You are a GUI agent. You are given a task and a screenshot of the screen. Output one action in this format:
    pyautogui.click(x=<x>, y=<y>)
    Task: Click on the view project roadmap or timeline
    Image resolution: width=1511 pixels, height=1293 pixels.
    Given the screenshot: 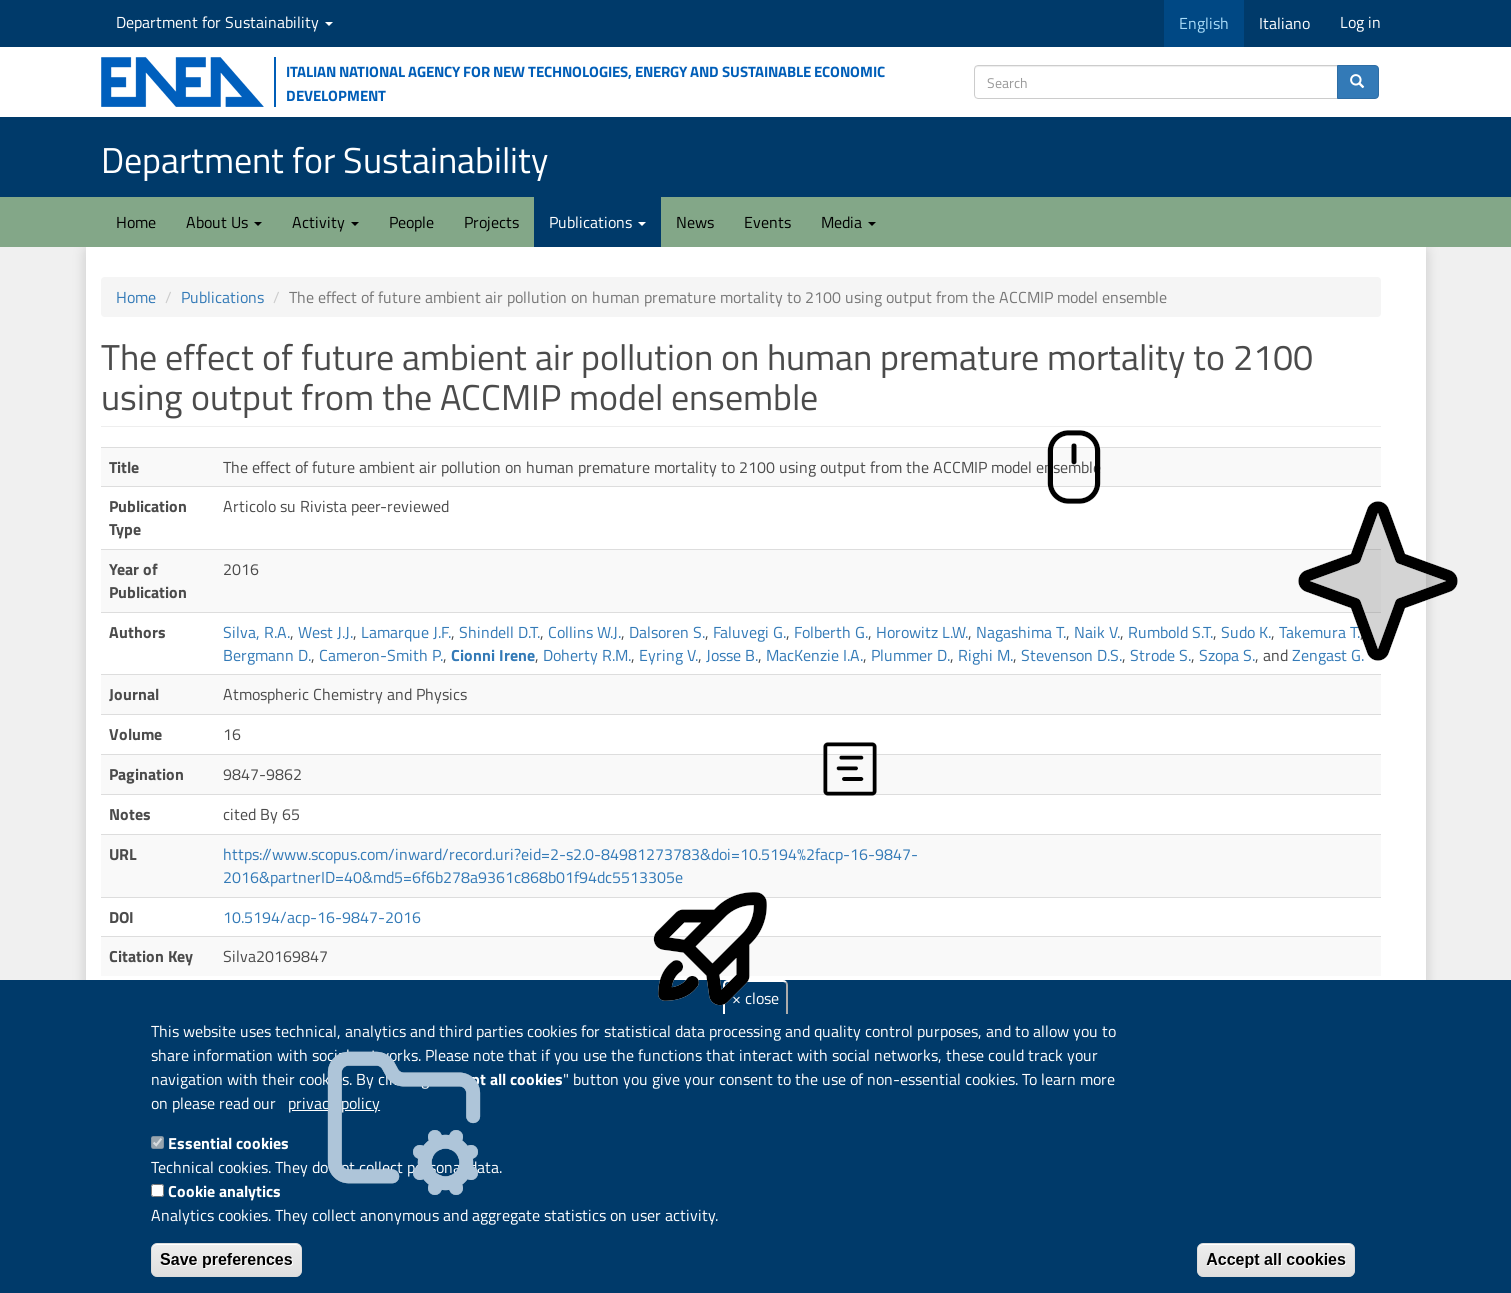 What is the action you would take?
    pyautogui.click(x=850, y=769)
    